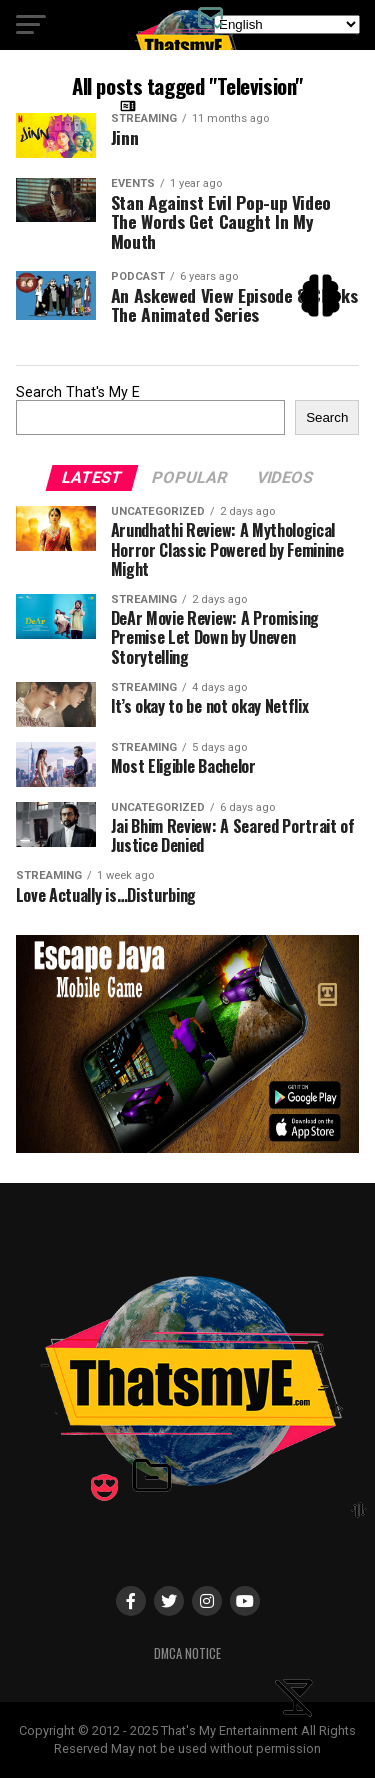 The image size is (375, 1778). I want to click on indicates an alcohol-free zone or no drinks allowed, so click(295, 1697).